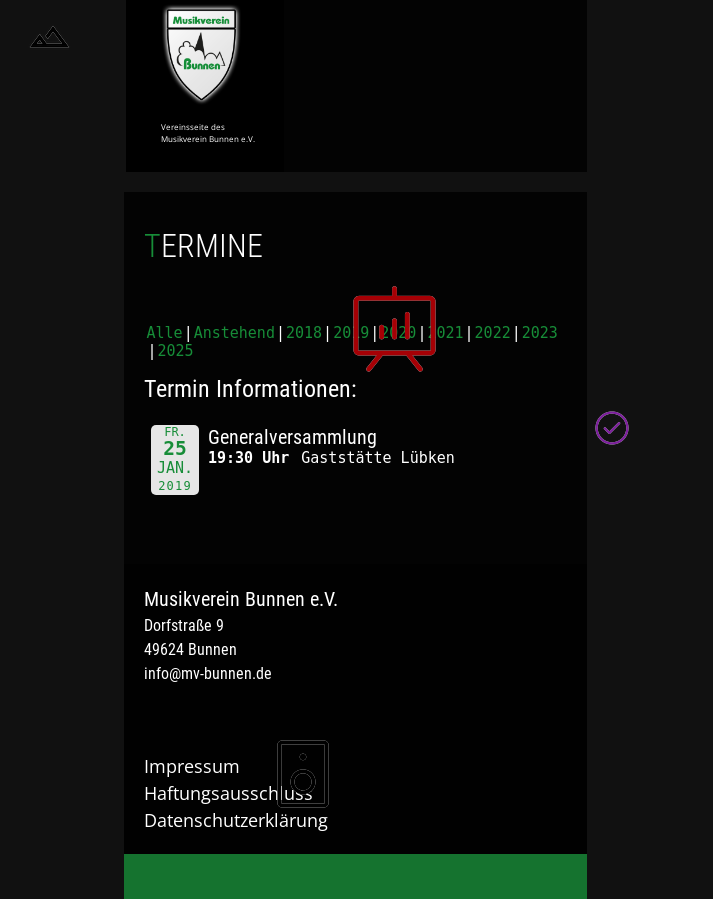 The width and height of the screenshot is (713, 899). Describe the element at coordinates (303, 774) in the screenshot. I see `adjust speaker or audio output settings` at that location.